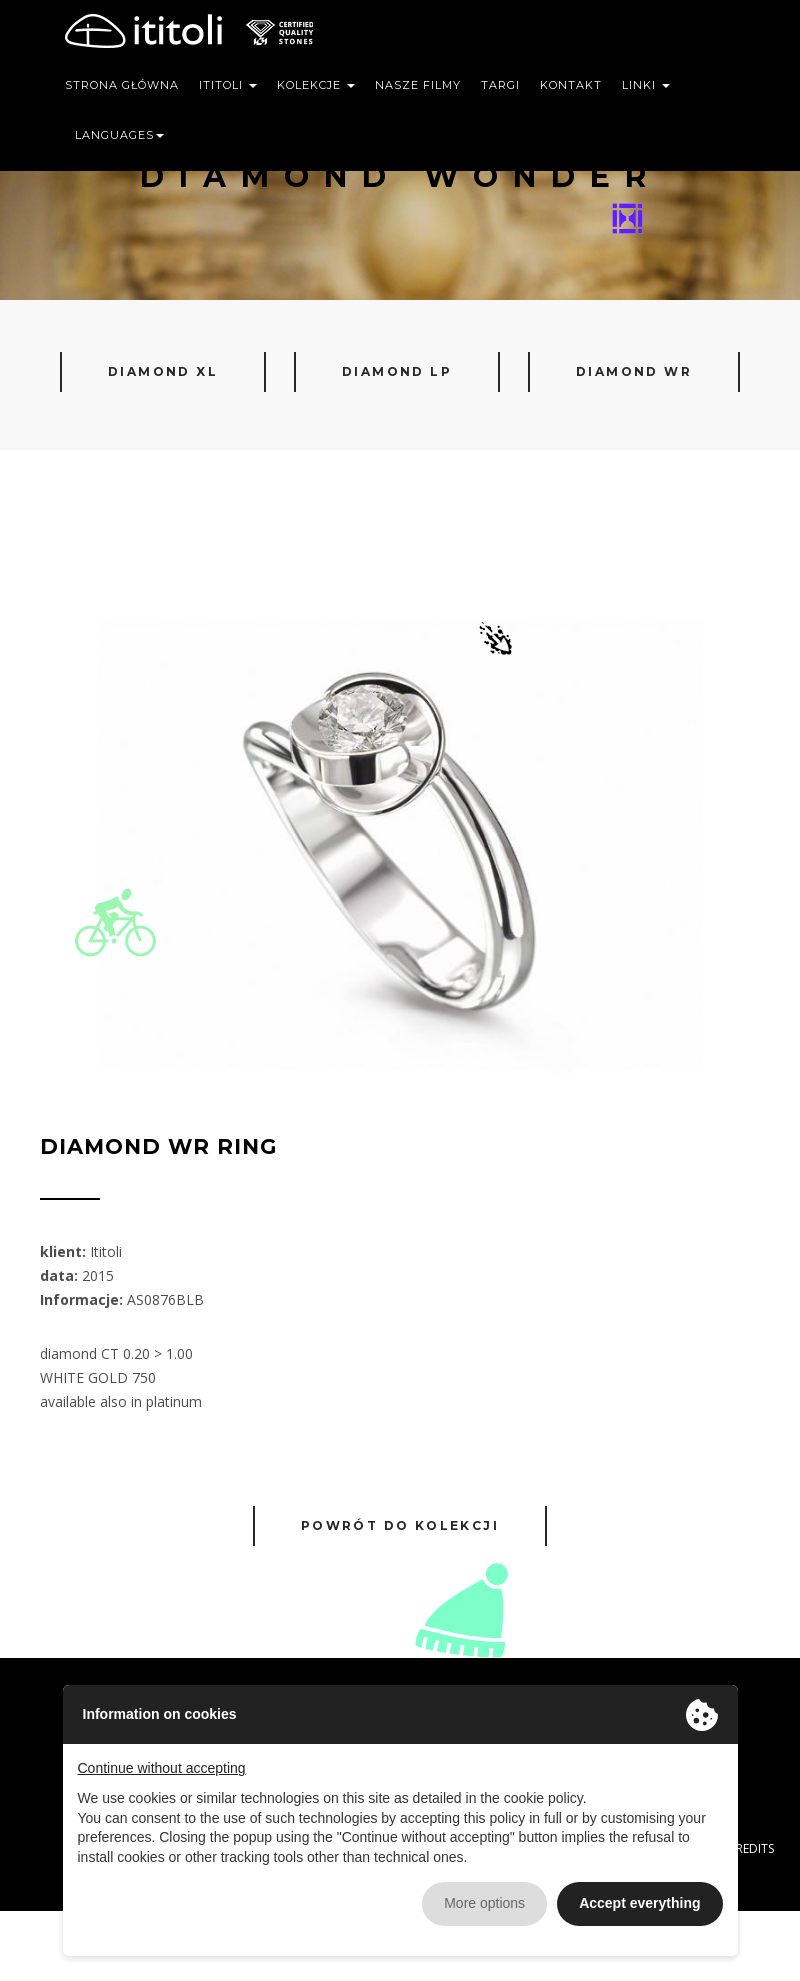  Describe the element at coordinates (461, 1610) in the screenshot. I see `winter clothing or cold weather gear category` at that location.